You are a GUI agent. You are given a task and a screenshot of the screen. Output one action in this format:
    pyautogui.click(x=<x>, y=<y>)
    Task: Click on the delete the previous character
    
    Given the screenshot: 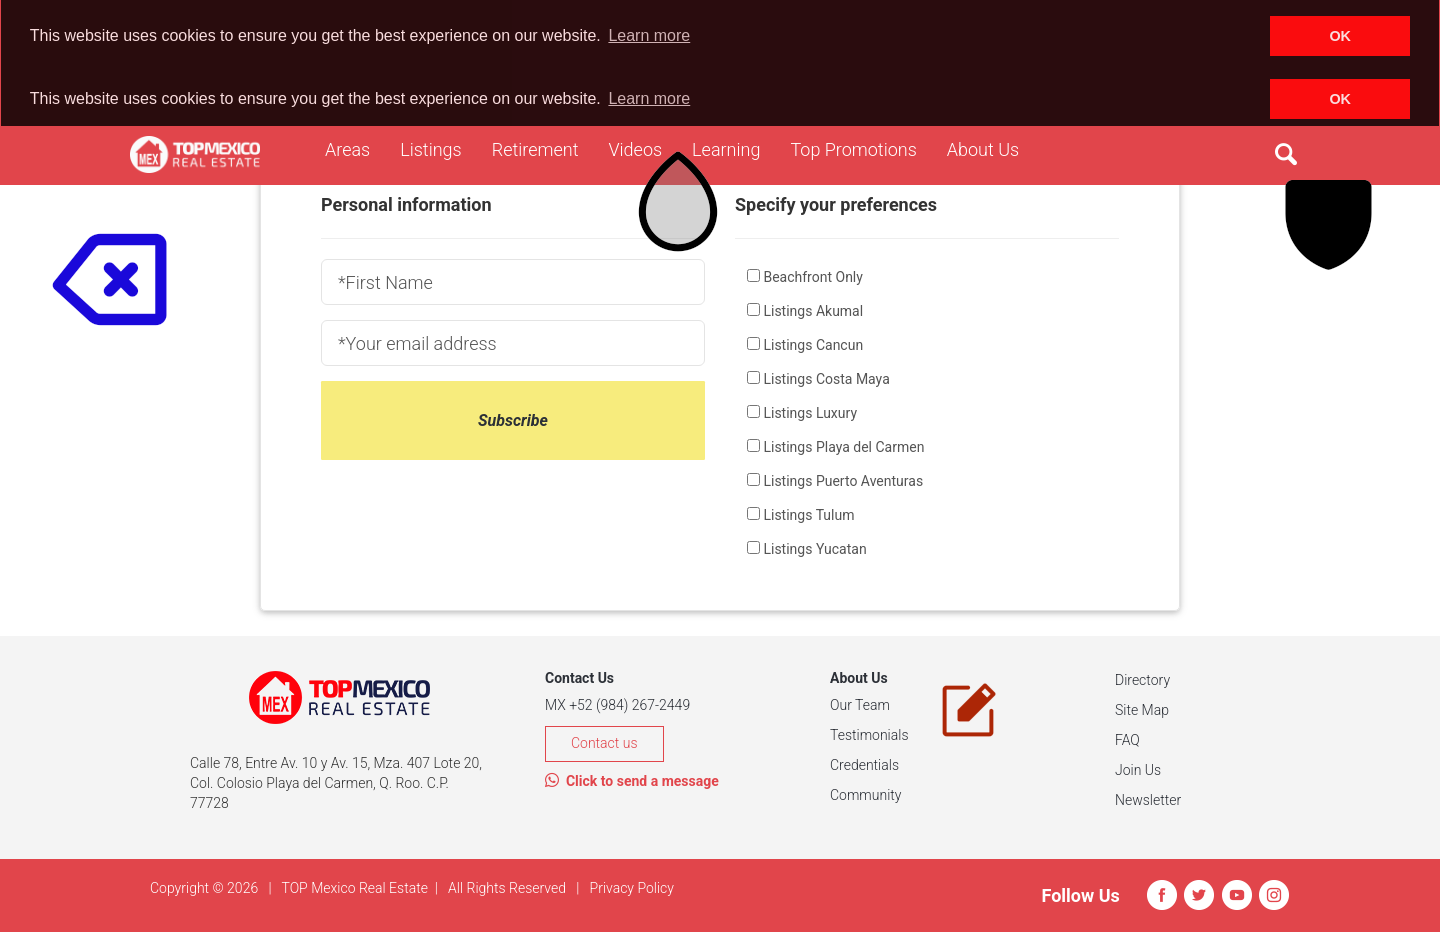 What is the action you would take?
    pyautogui.click(x=109, y=279)
    